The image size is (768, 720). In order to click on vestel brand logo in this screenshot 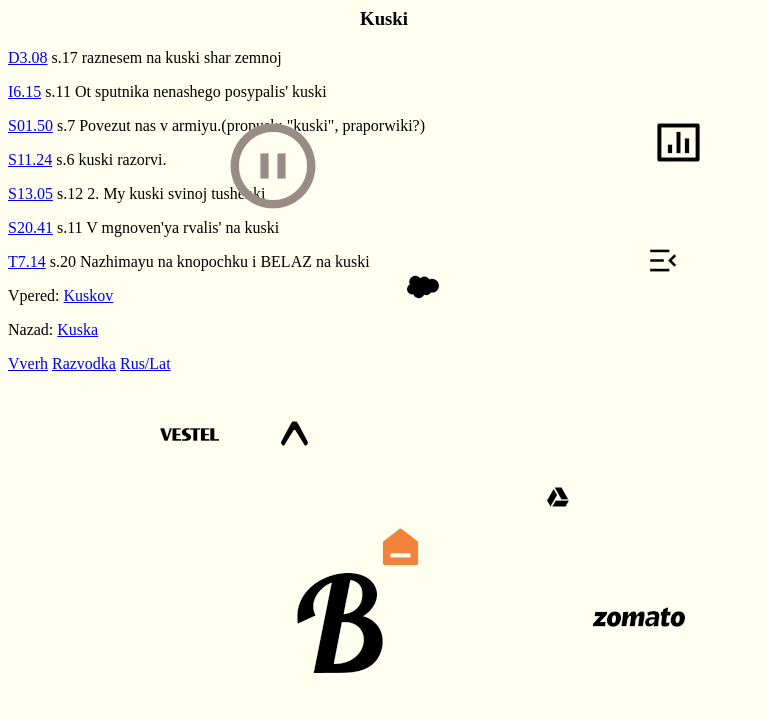, I will do `click(189, 434)`.